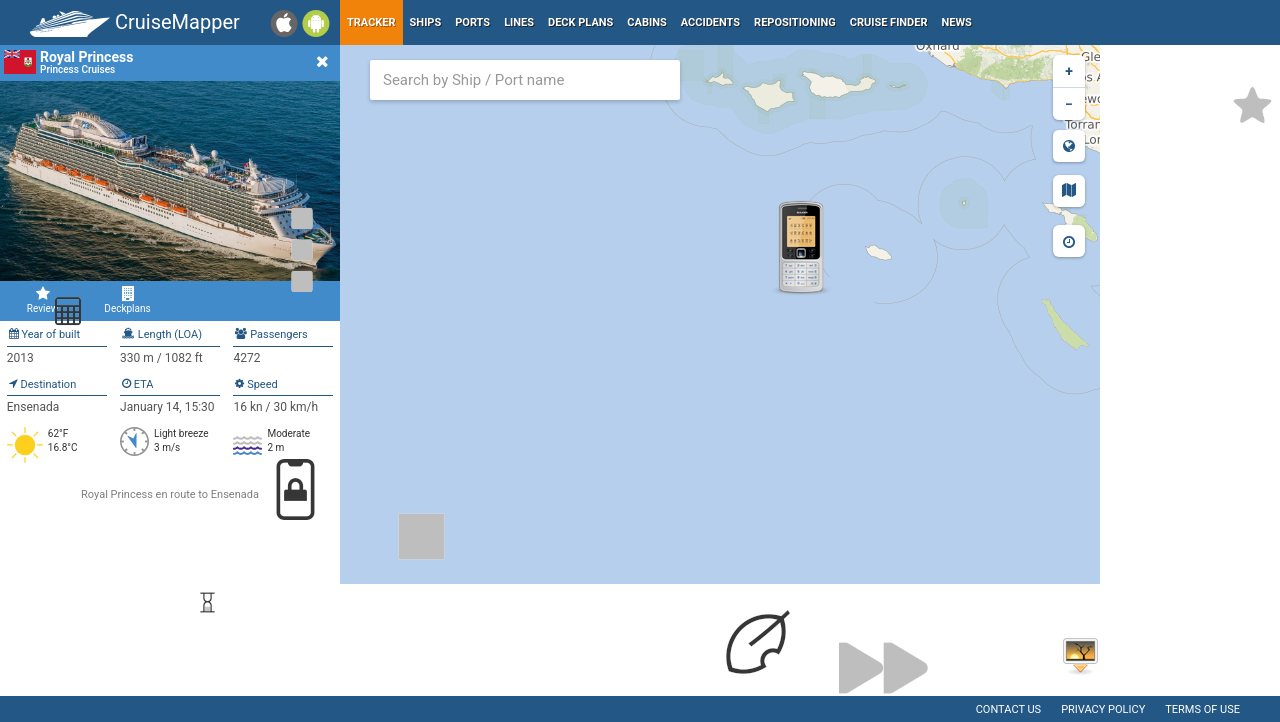 The height and width of the screenshot is (722, 1280). What do you see at coordinates (67, 311) in the screenshot?
I see `open the calculator app` at bounding box center [67, 311].